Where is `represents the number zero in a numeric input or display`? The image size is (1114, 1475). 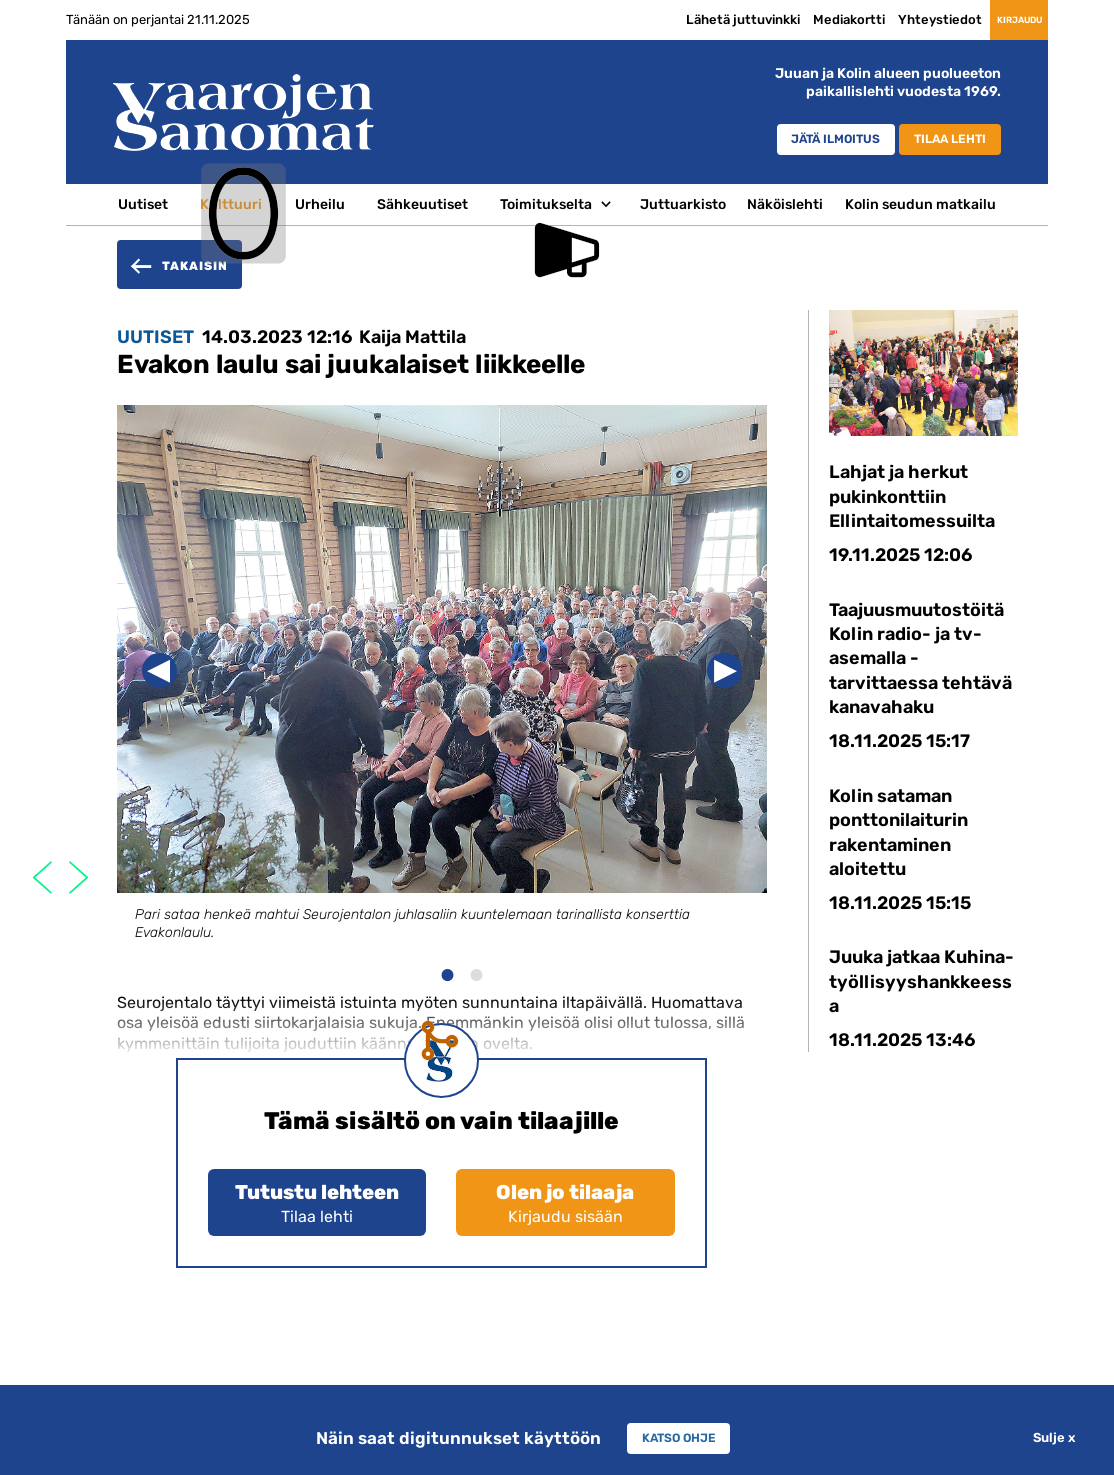
represents the number zero in a numeric input or display is located at coordinates (243, 213).